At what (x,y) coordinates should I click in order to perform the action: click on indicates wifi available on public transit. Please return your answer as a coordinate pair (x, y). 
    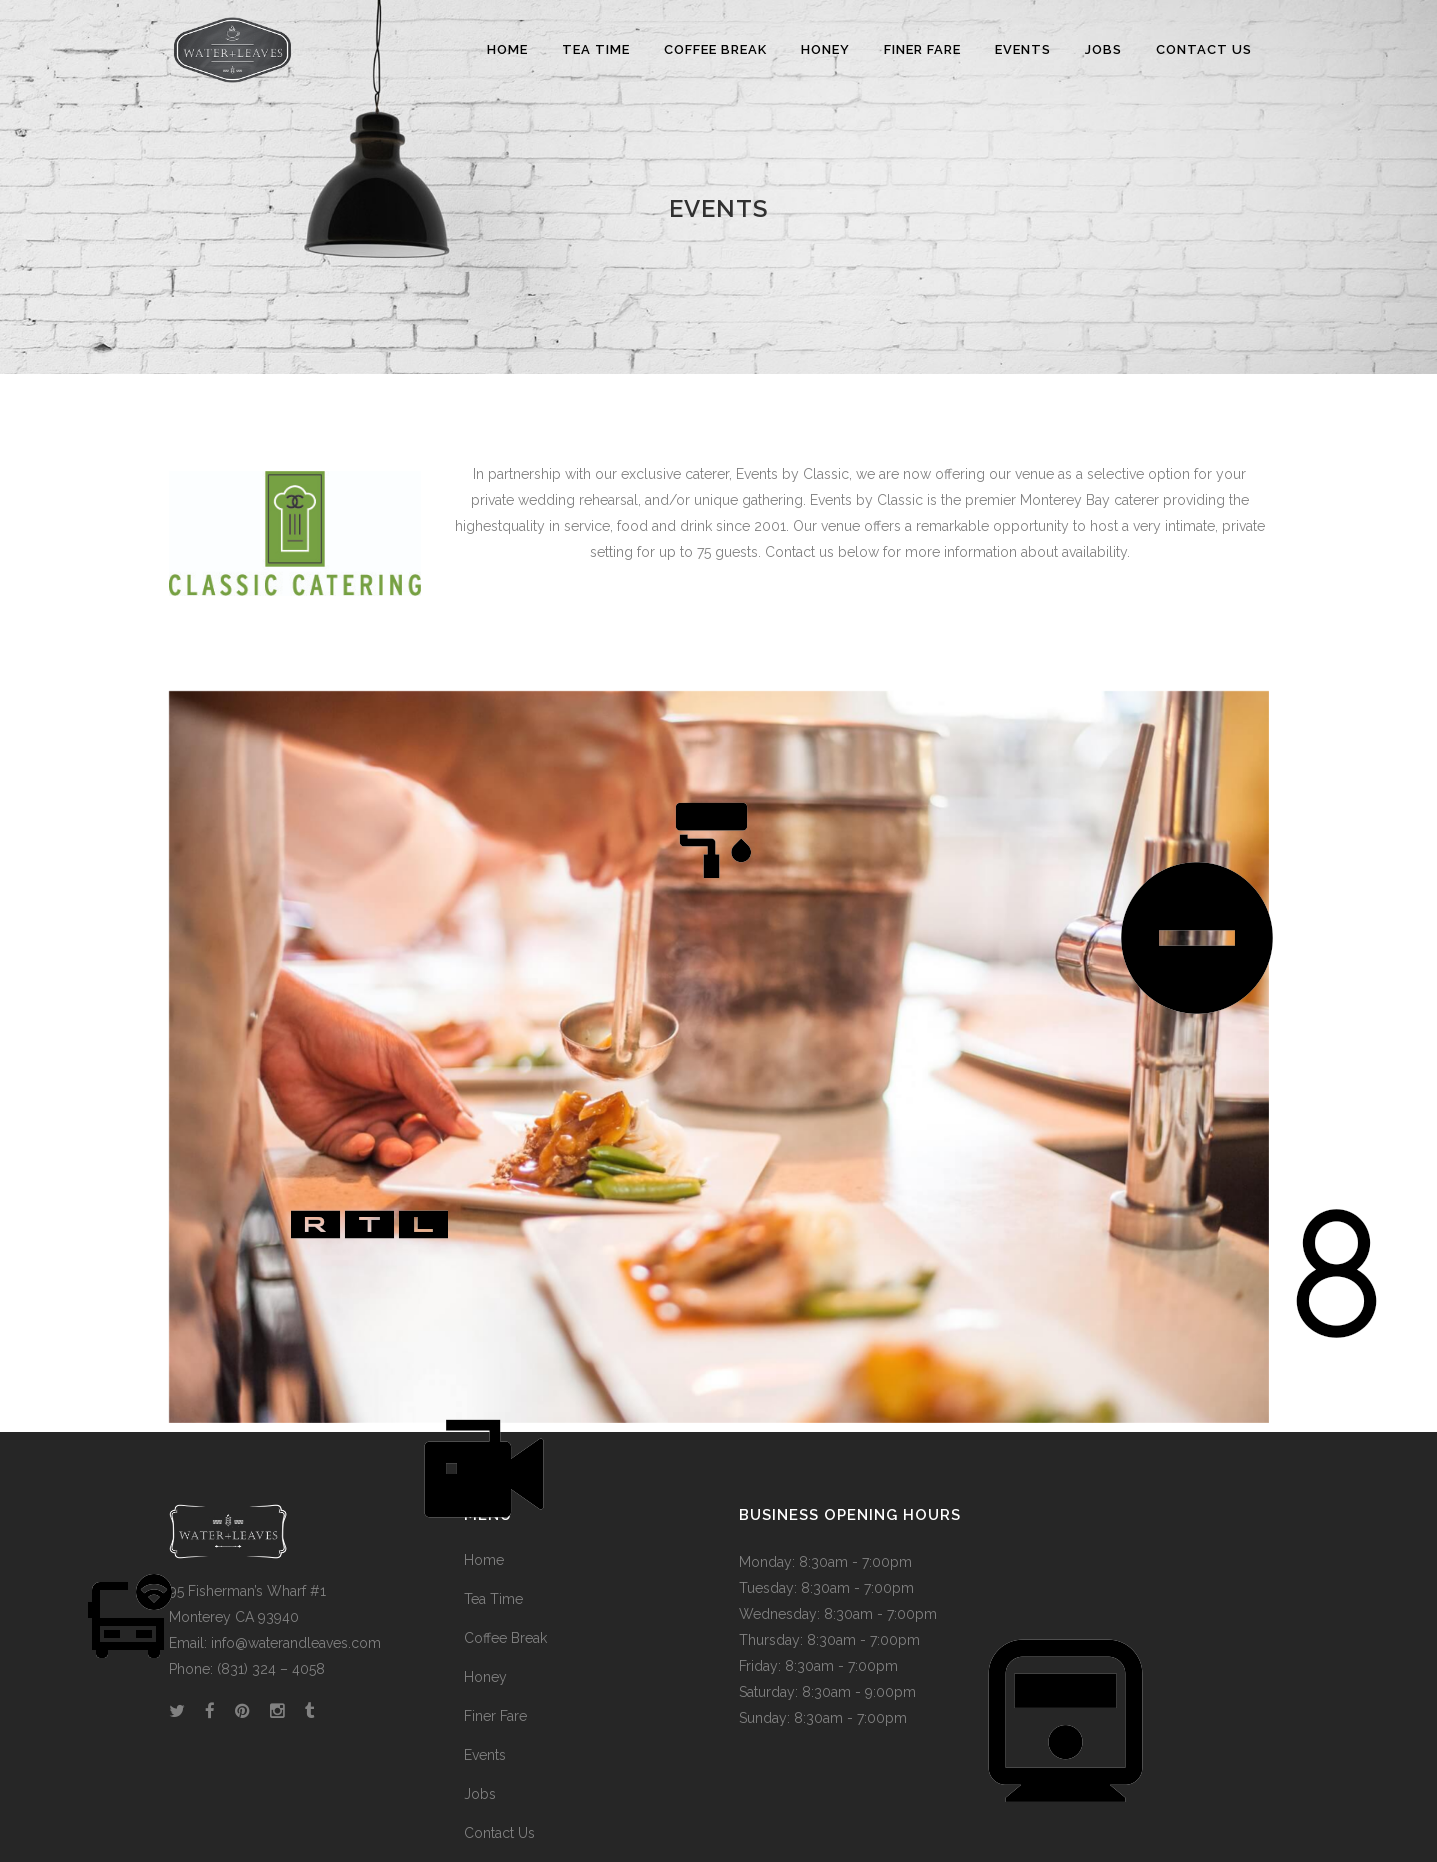
    Looking at the image, I should click on (128, 1618).